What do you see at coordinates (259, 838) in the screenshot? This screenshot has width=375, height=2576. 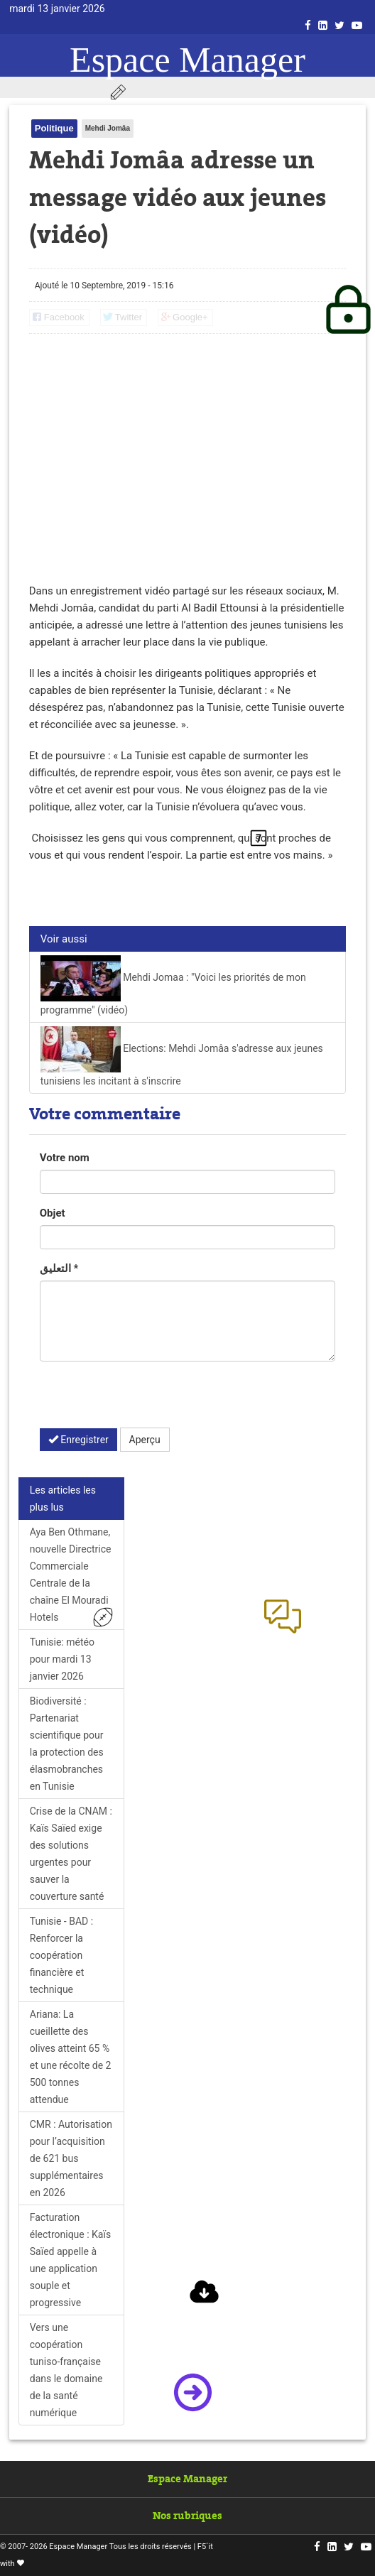 I see `select or input the number seven` at bounding box center [259, 838].